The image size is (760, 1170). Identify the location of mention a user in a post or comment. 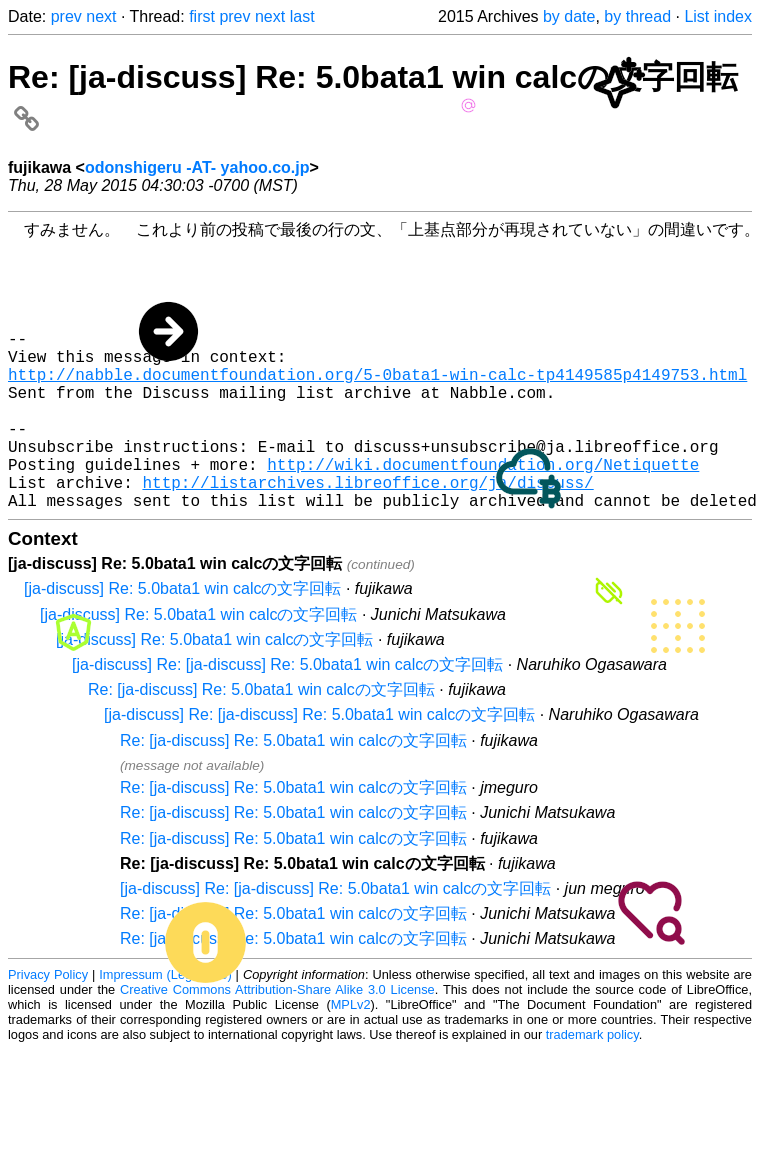
(468, 105).